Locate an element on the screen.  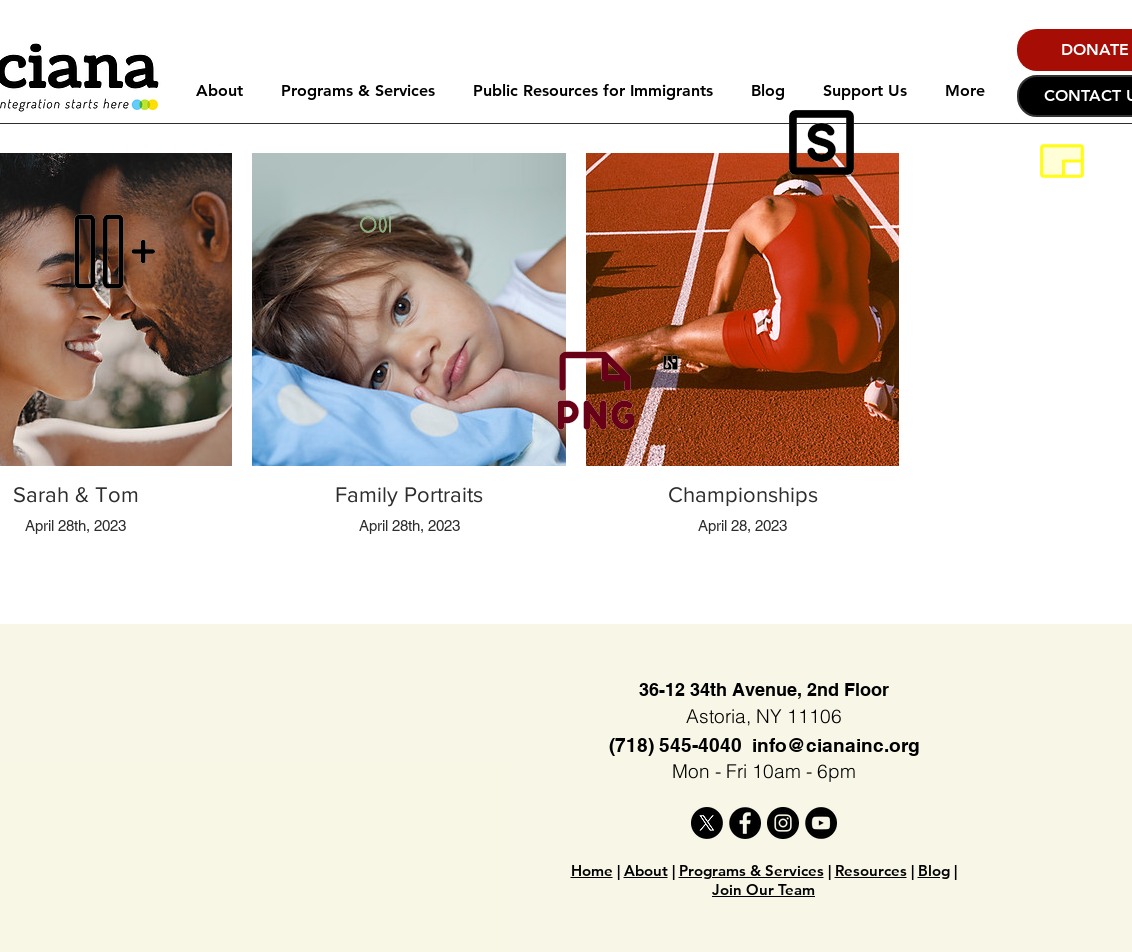
enable picture-in-picture mode is located at coordinates (1062, 161).